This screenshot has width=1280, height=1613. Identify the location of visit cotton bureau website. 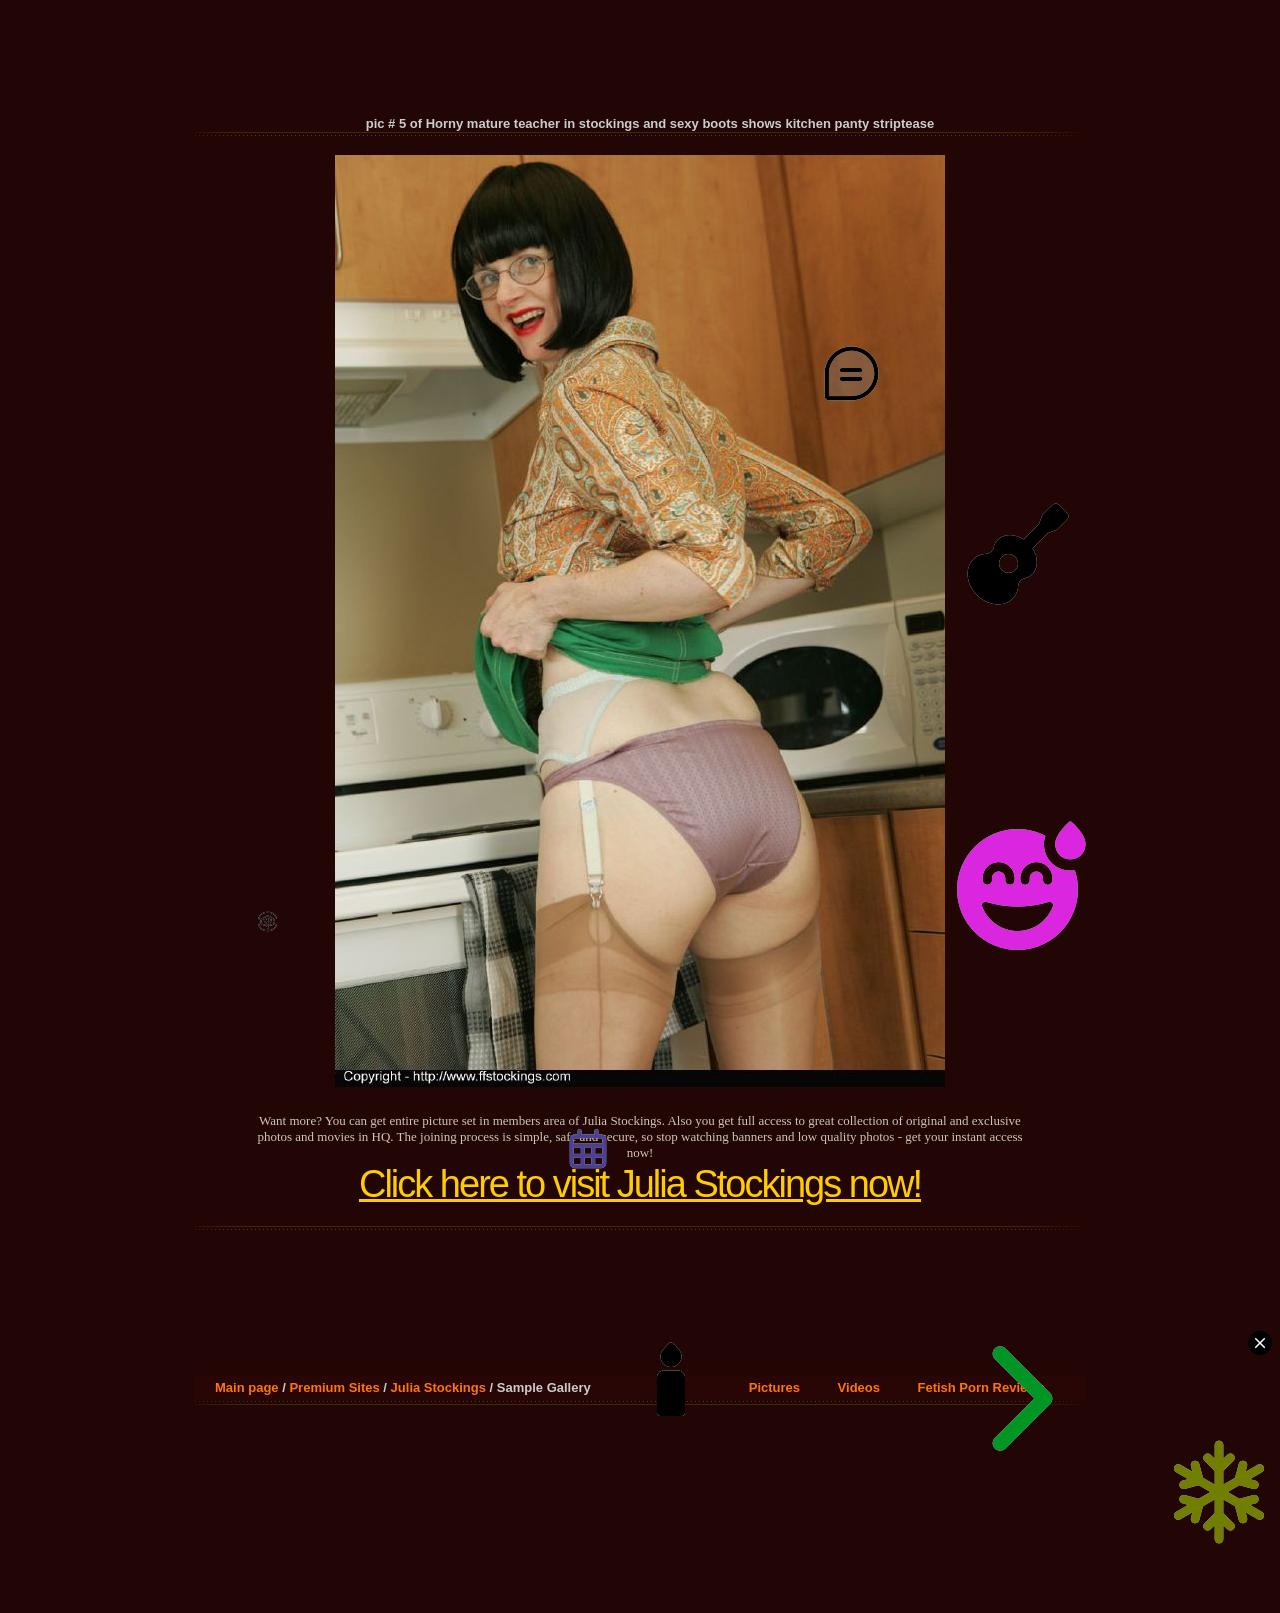
(267, 921).